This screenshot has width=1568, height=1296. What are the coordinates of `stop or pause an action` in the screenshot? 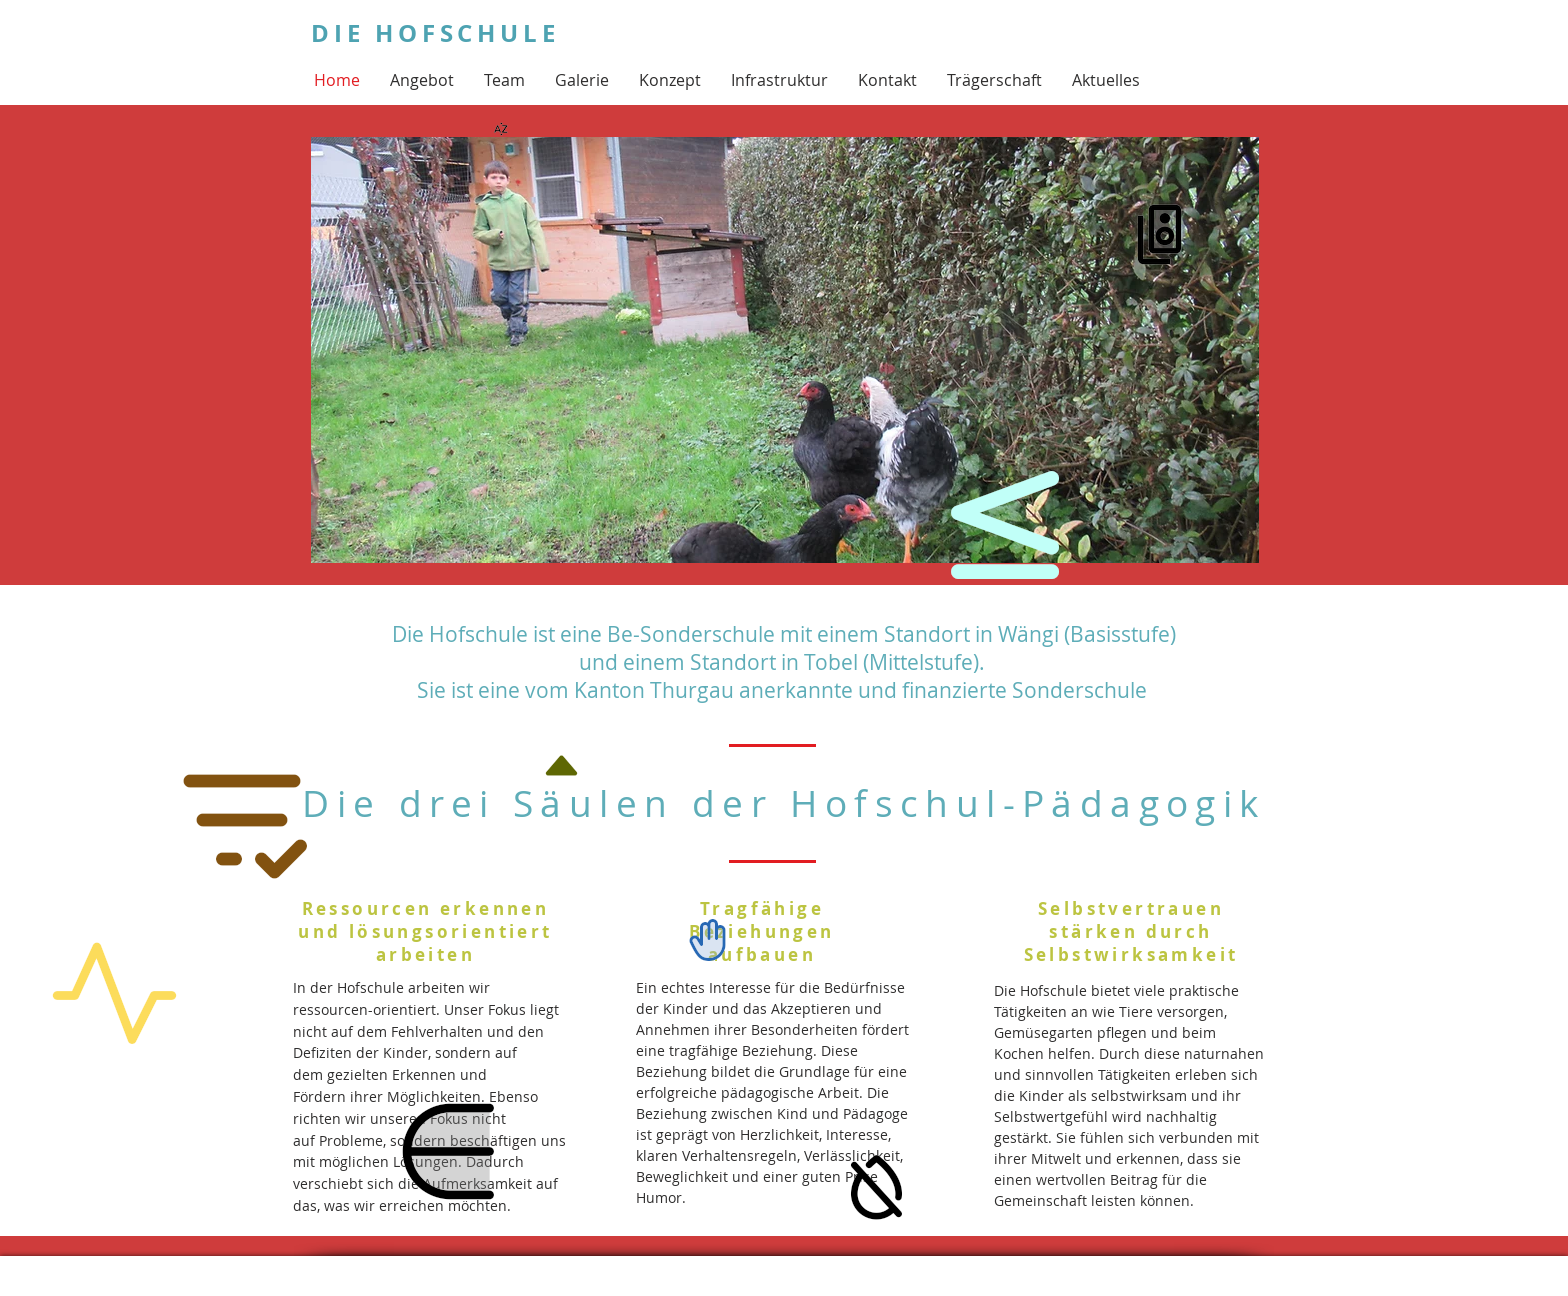 It's located at (709, 940).